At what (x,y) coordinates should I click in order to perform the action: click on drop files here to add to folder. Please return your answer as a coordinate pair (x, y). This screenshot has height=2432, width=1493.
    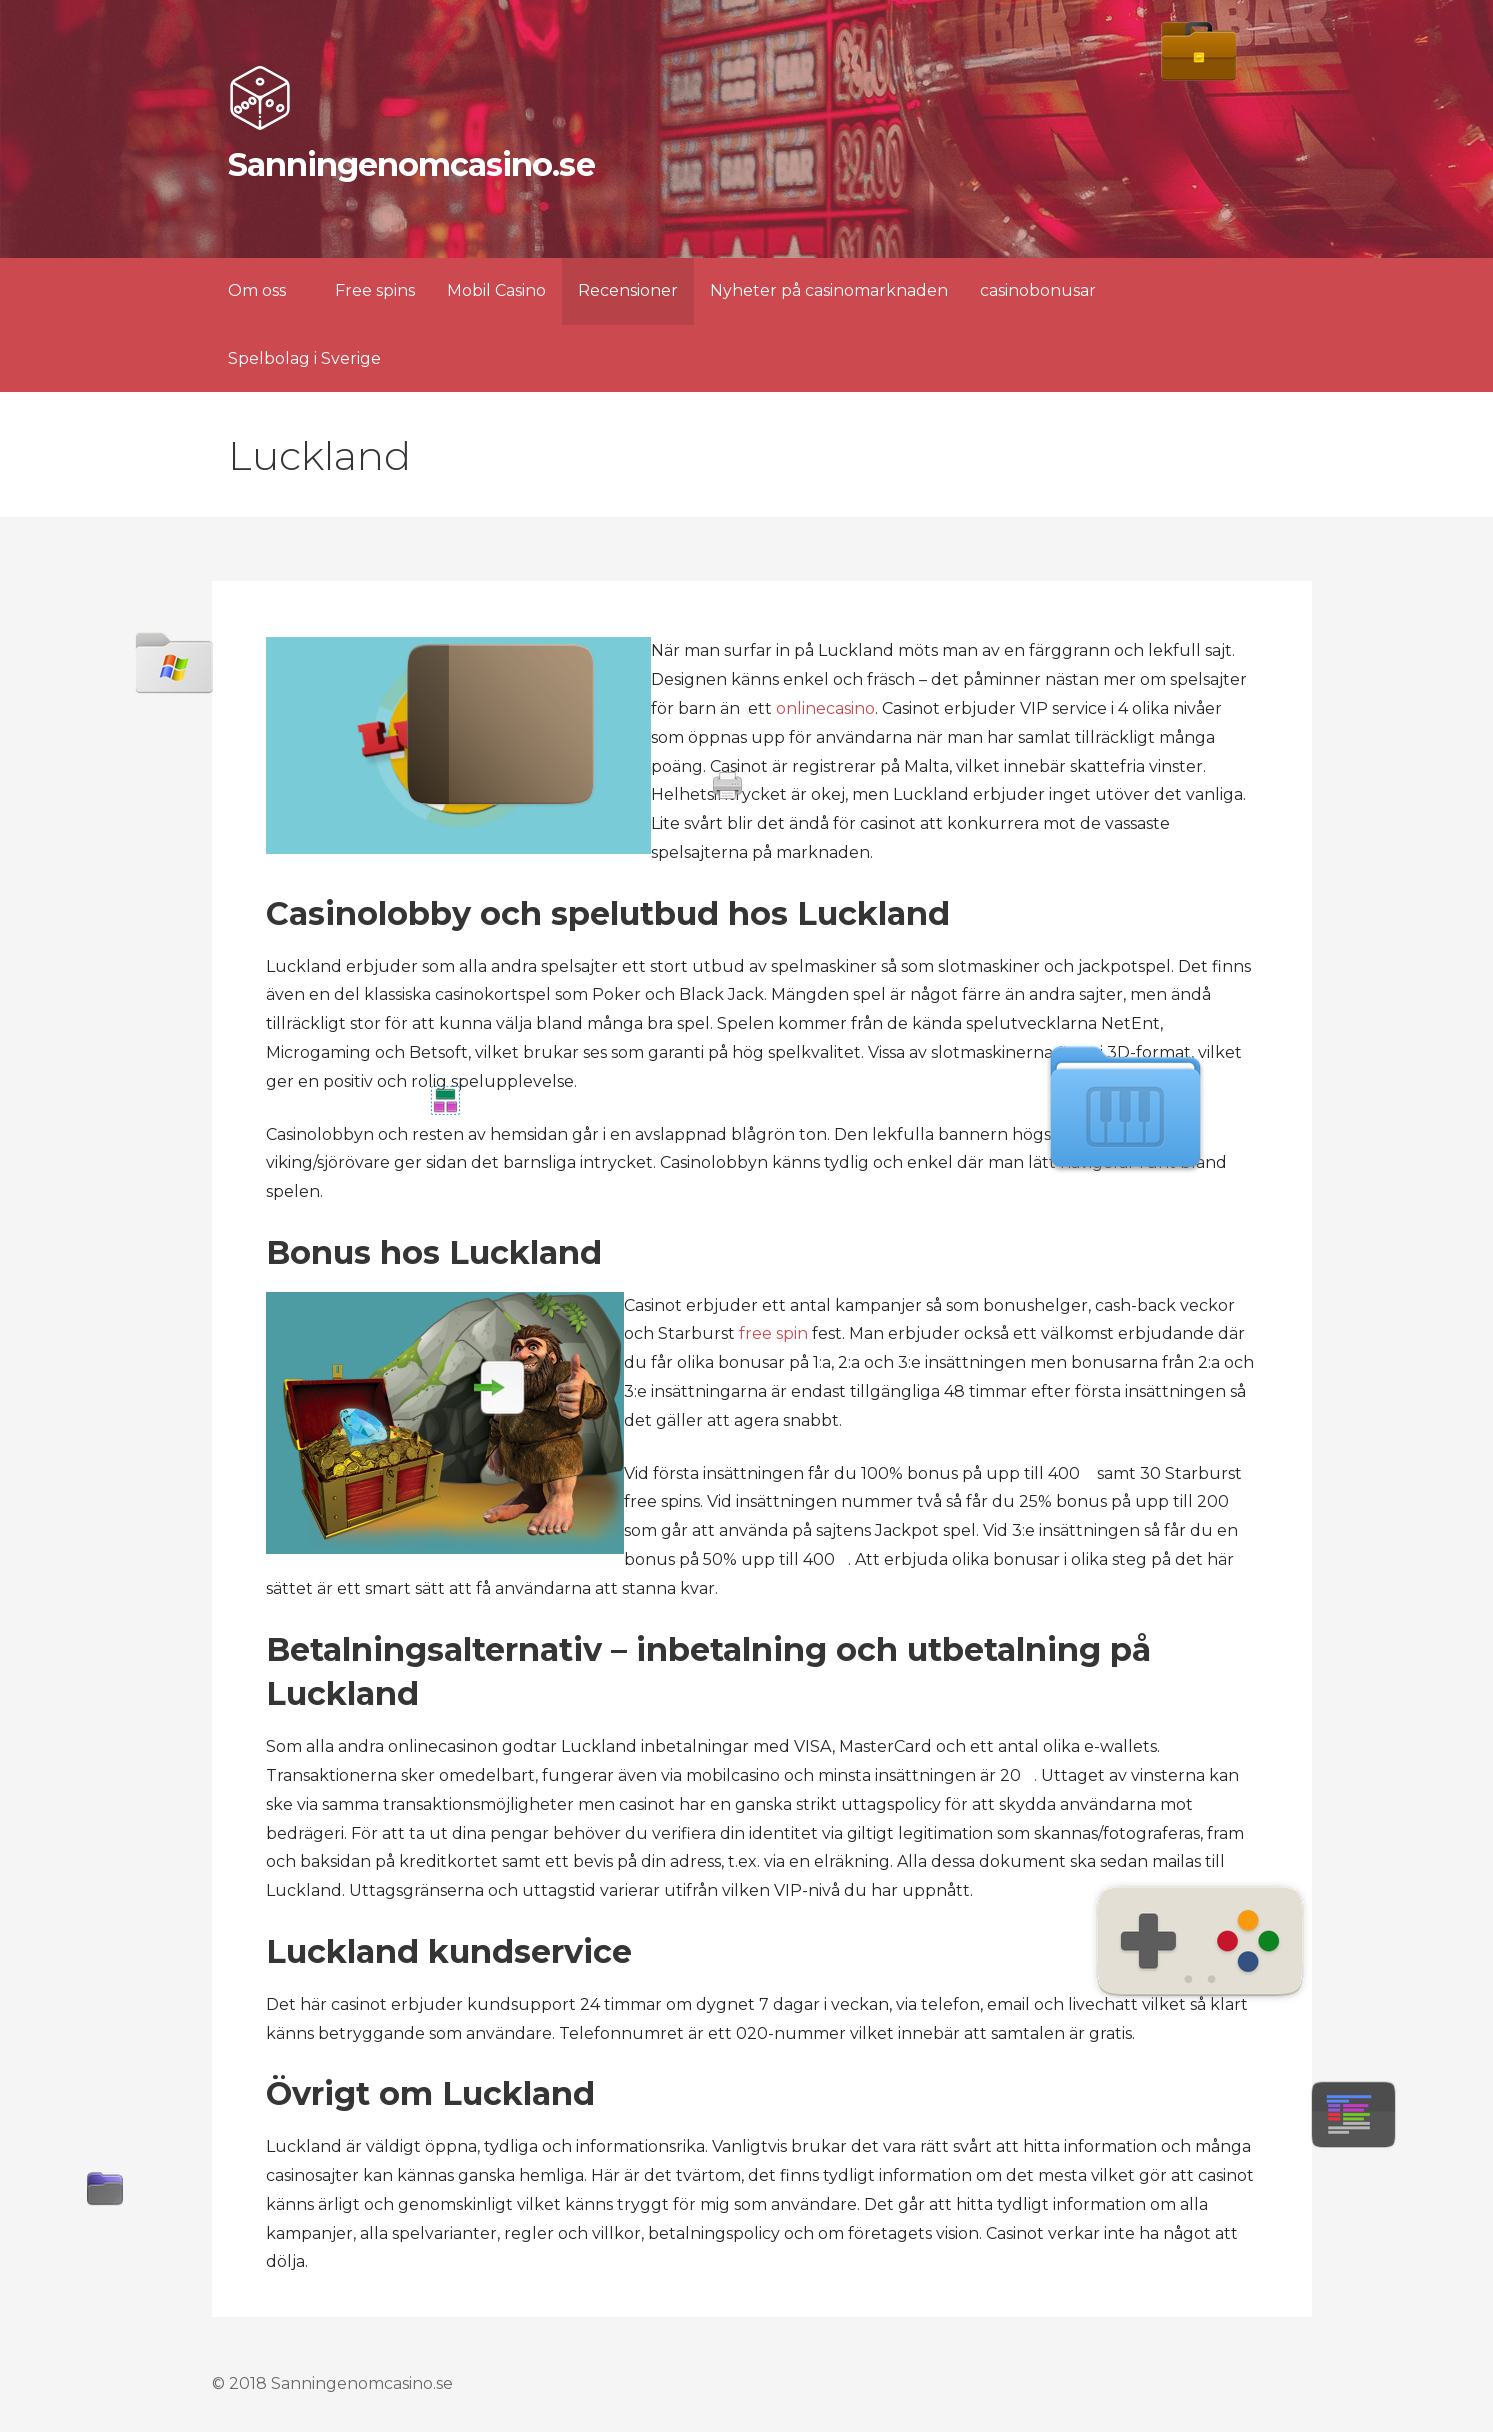
    Looking at the image, I should click on (105, 2188).